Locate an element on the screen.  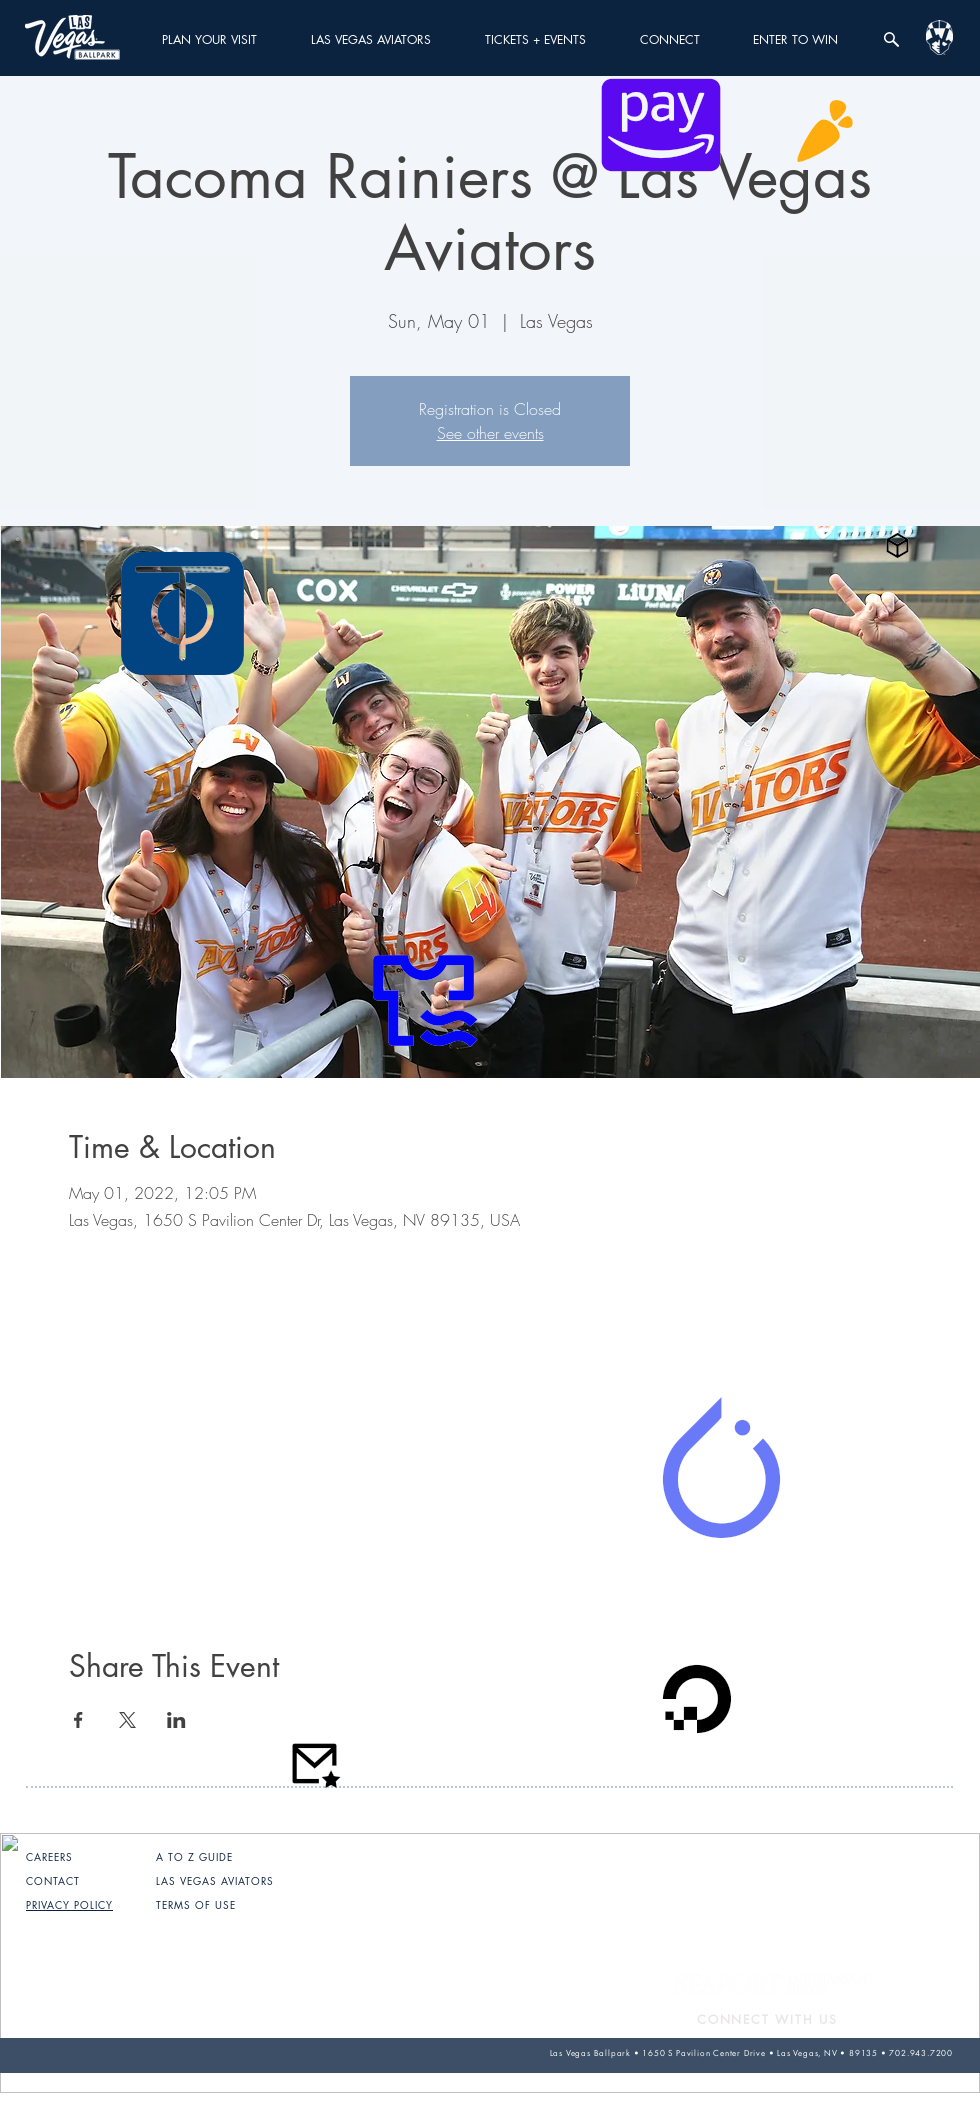
pay with amazon pay at checkout is located at coordinates (661, 125).